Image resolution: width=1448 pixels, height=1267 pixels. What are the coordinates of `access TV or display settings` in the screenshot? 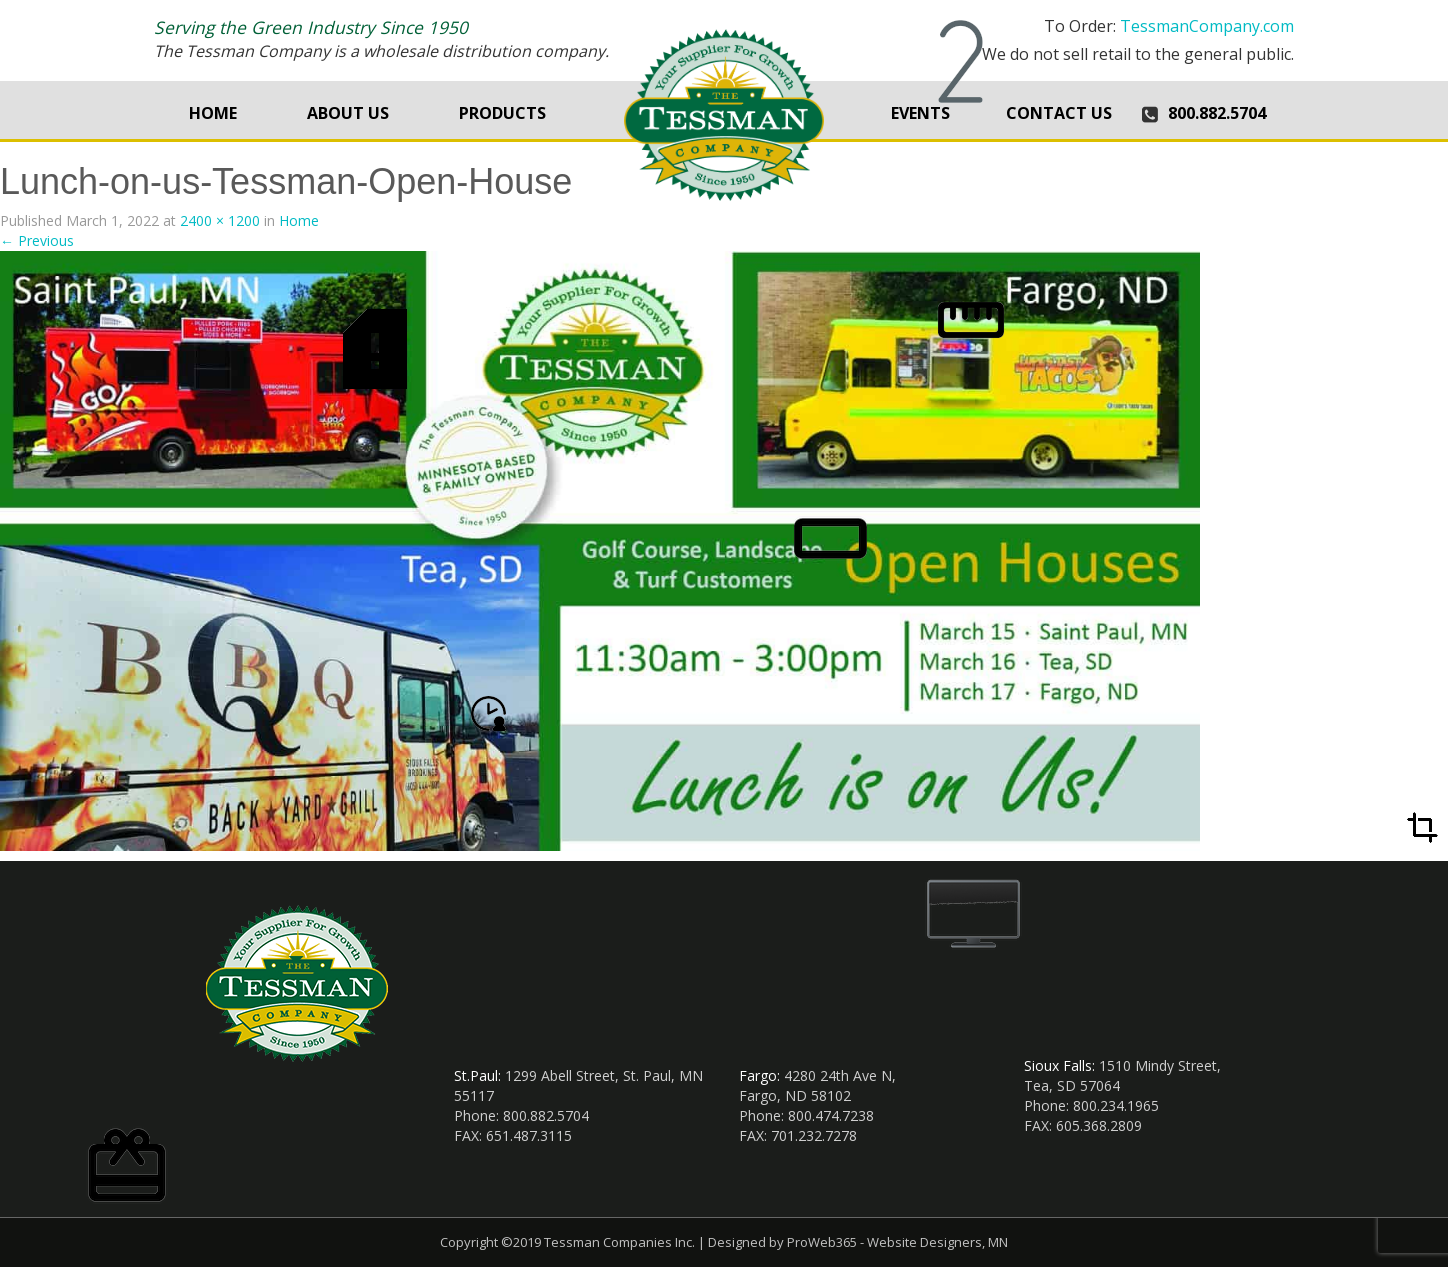 It's located at (973, 909).